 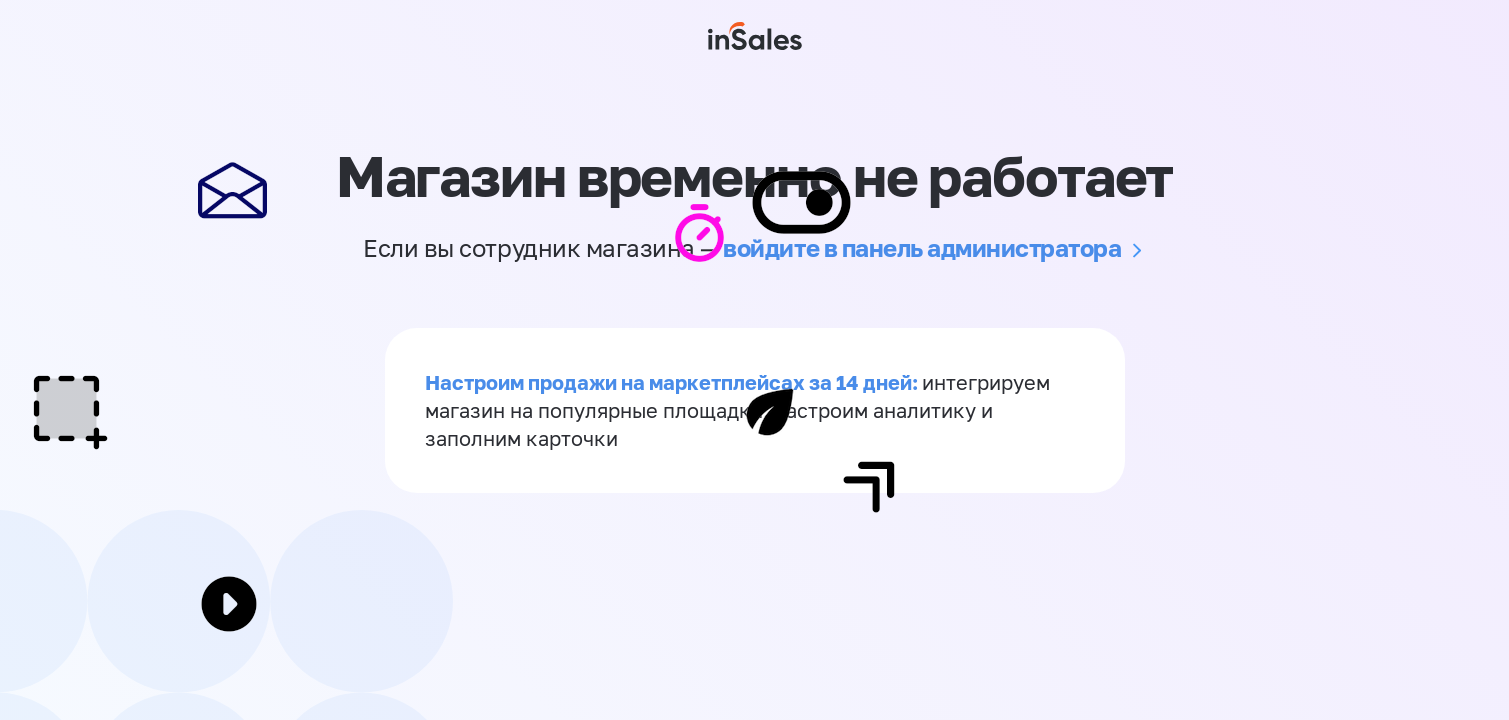 What do you see at coordinates (229, 604) in the screenshot?
I see `play media or video content` at bounding box center [229, 604].